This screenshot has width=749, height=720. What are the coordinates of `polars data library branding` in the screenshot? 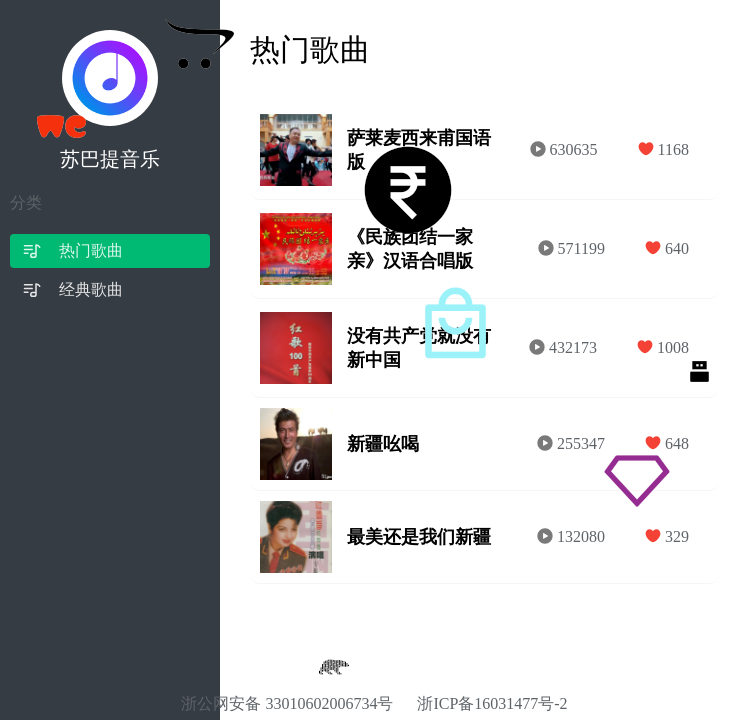 It's located at (334, 667).